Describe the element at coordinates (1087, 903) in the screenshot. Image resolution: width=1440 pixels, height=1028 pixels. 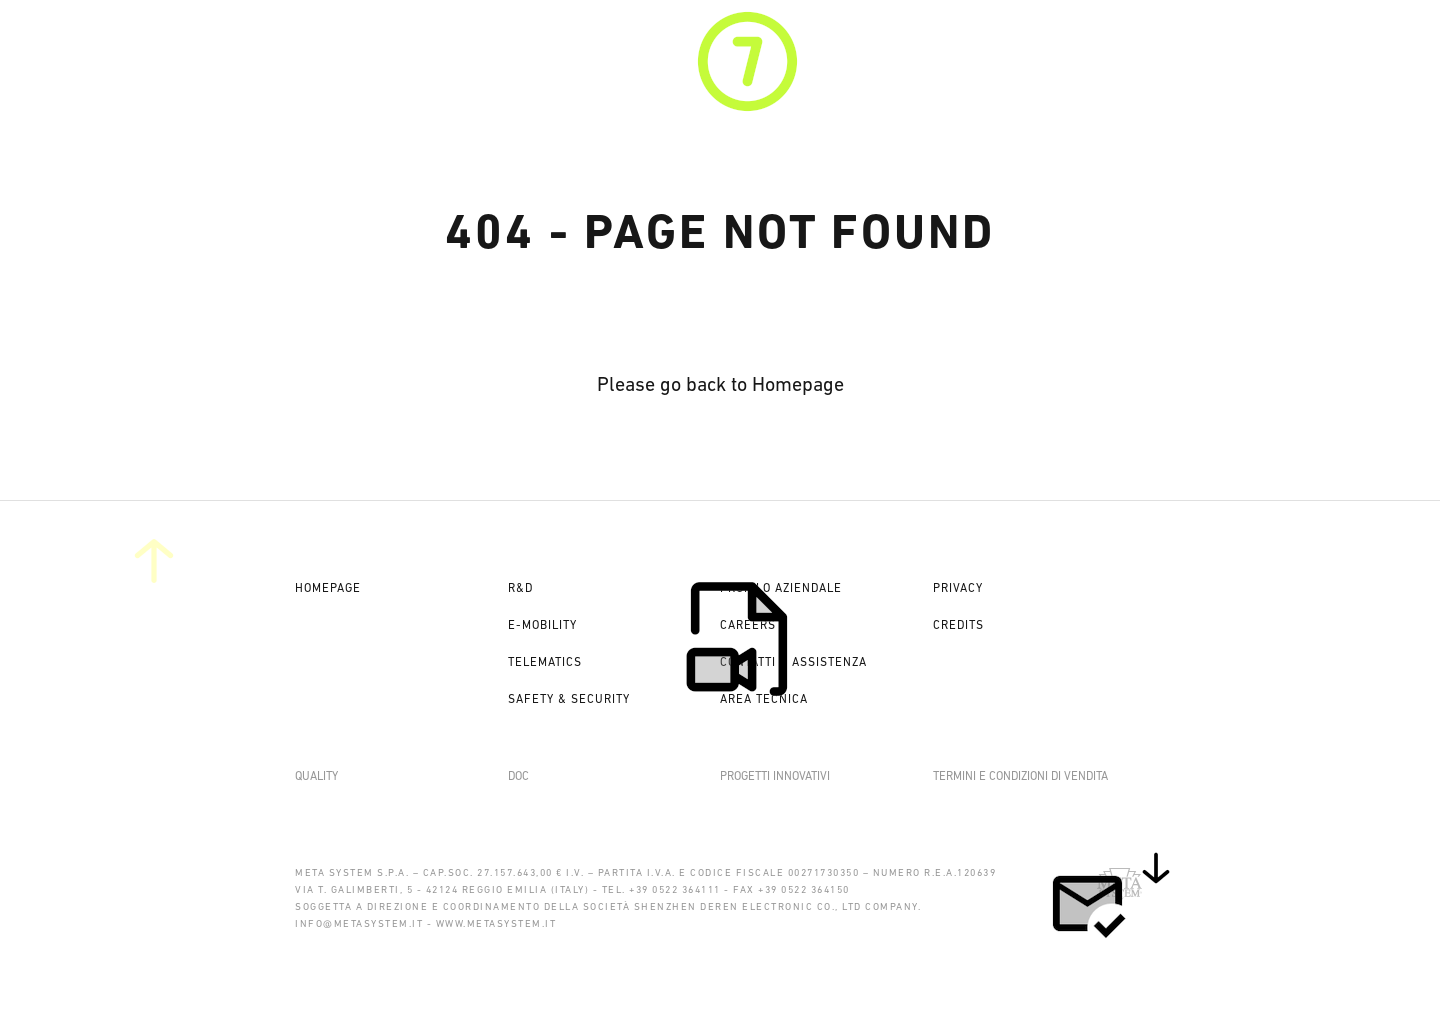
I see `mark email as read` at that location.